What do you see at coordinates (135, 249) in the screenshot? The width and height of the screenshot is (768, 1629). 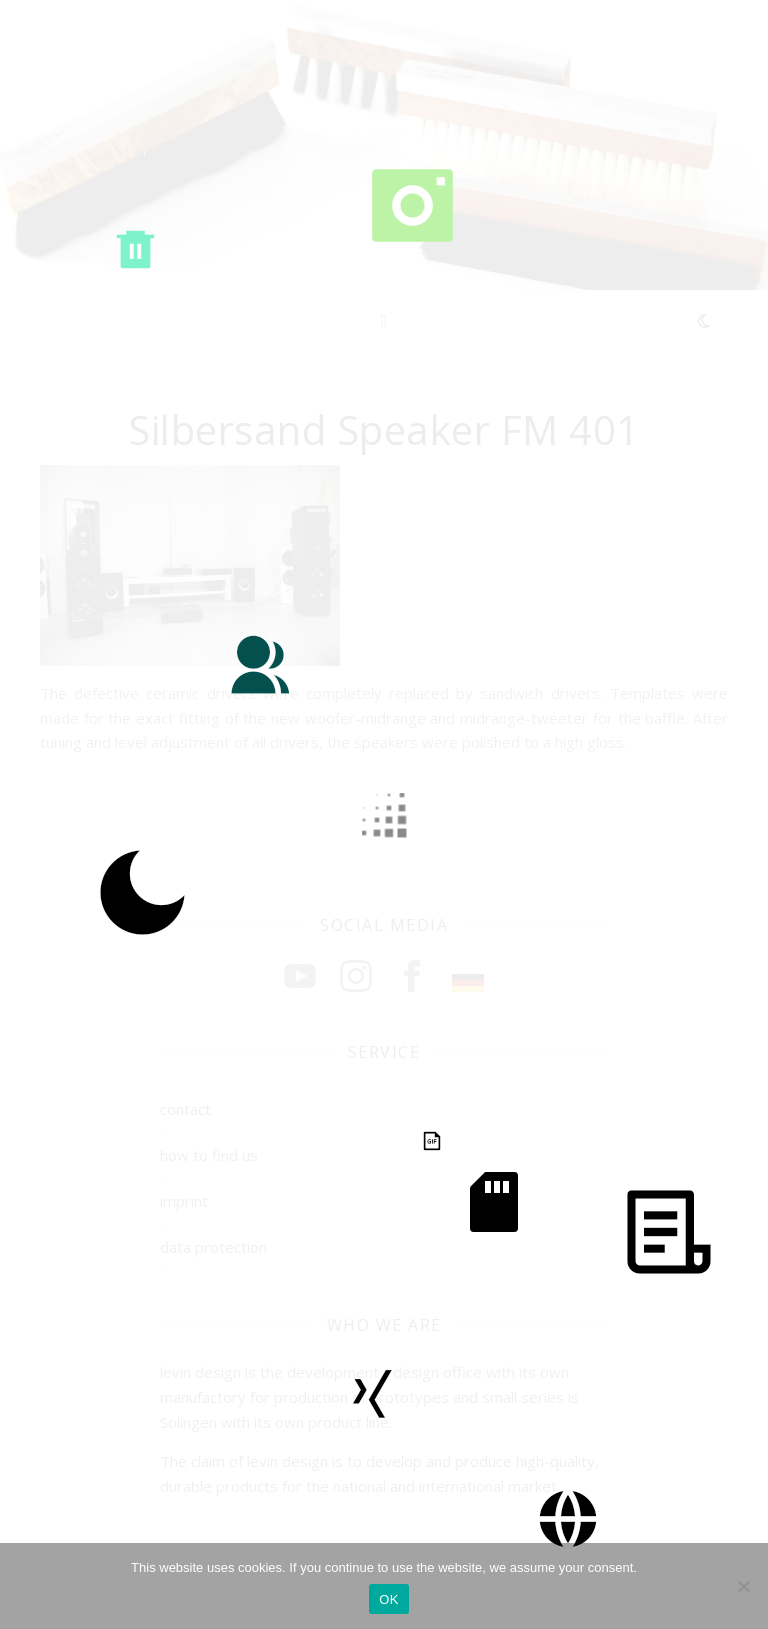 I see `delete selected item` at bounding box center [135, 249].